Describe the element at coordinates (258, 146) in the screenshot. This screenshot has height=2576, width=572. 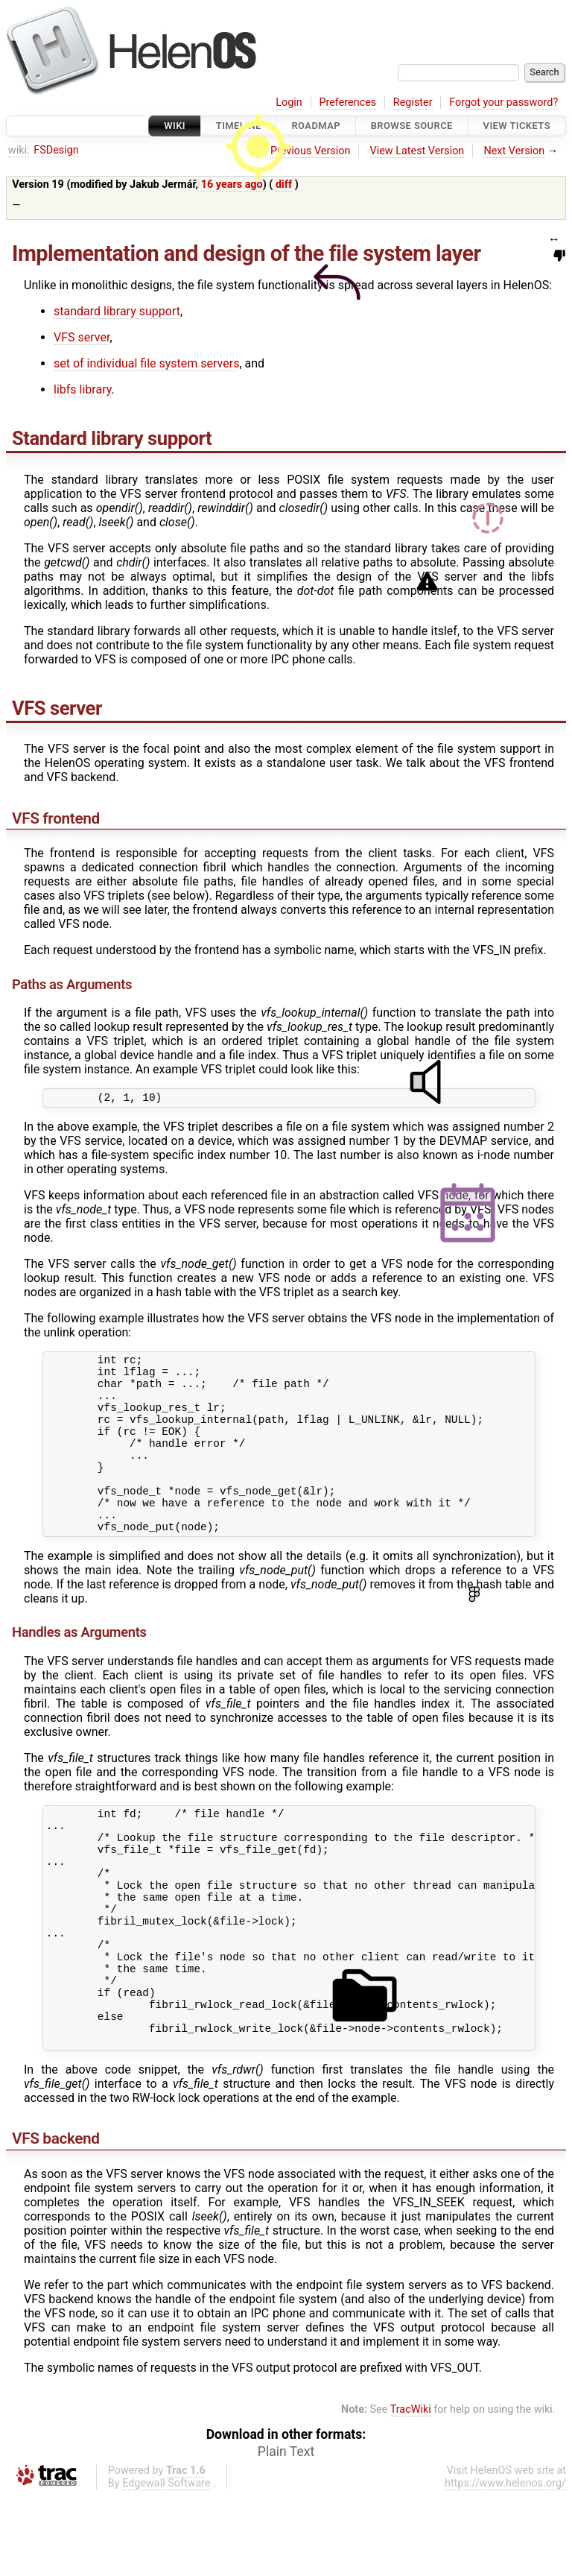
I see `center map on your current location` at that location.